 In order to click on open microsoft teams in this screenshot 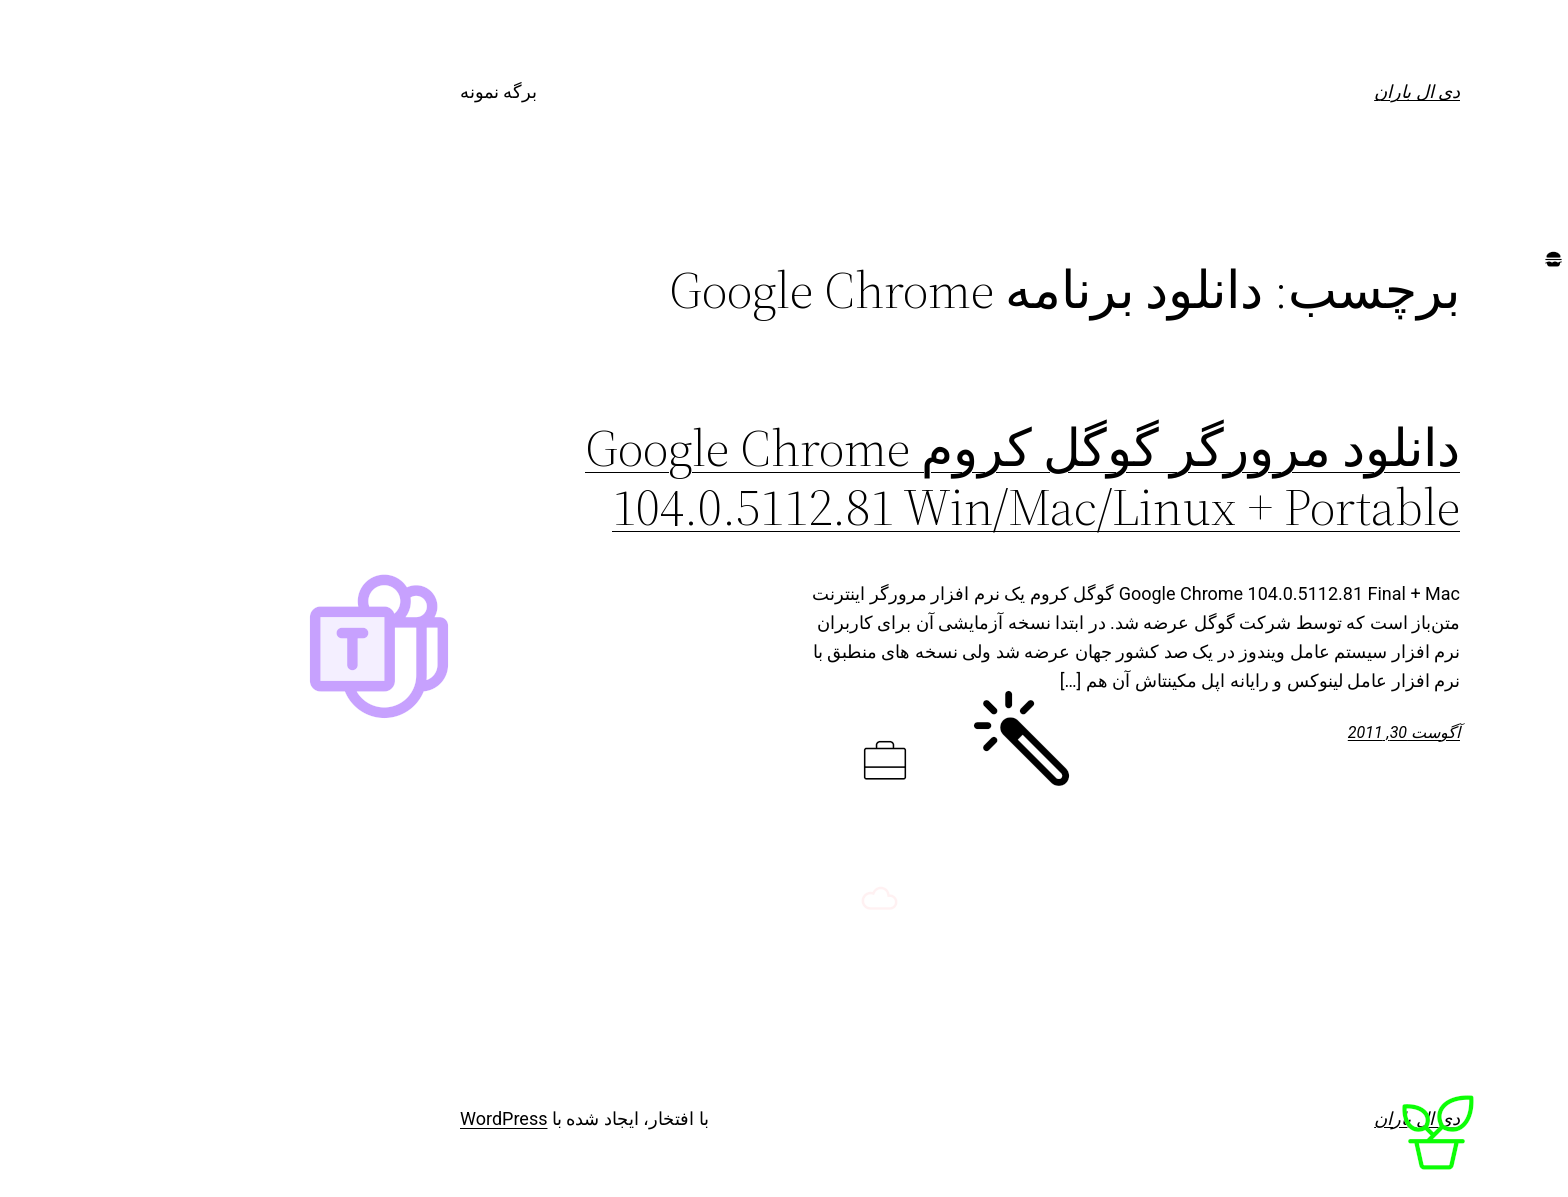, I will do `click(379, 649)`.